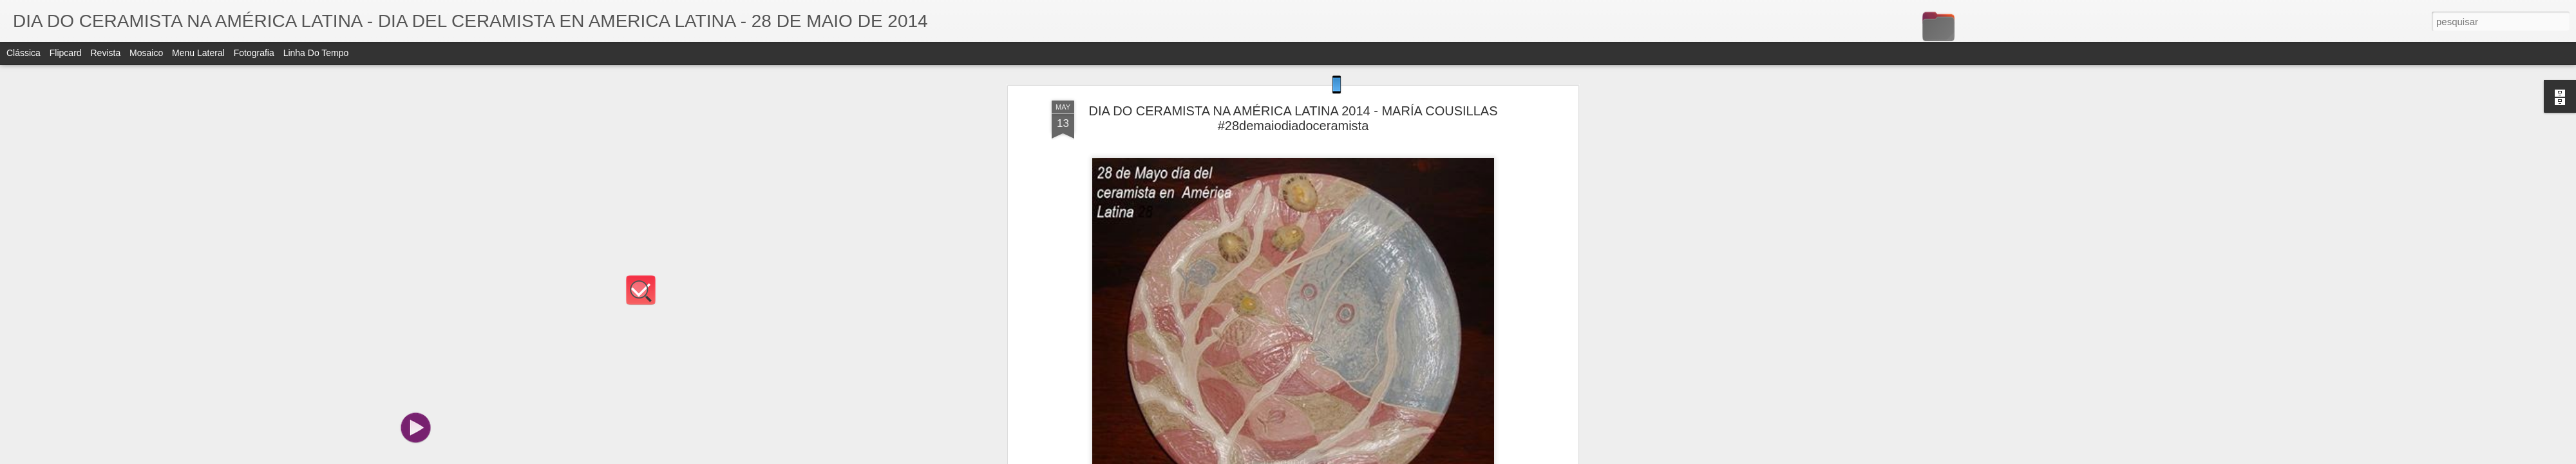 The width and height of the screenshot is (2576, 464). I want to click on open dconf editor to browse and modify system configuration settings, so click(641, 290).